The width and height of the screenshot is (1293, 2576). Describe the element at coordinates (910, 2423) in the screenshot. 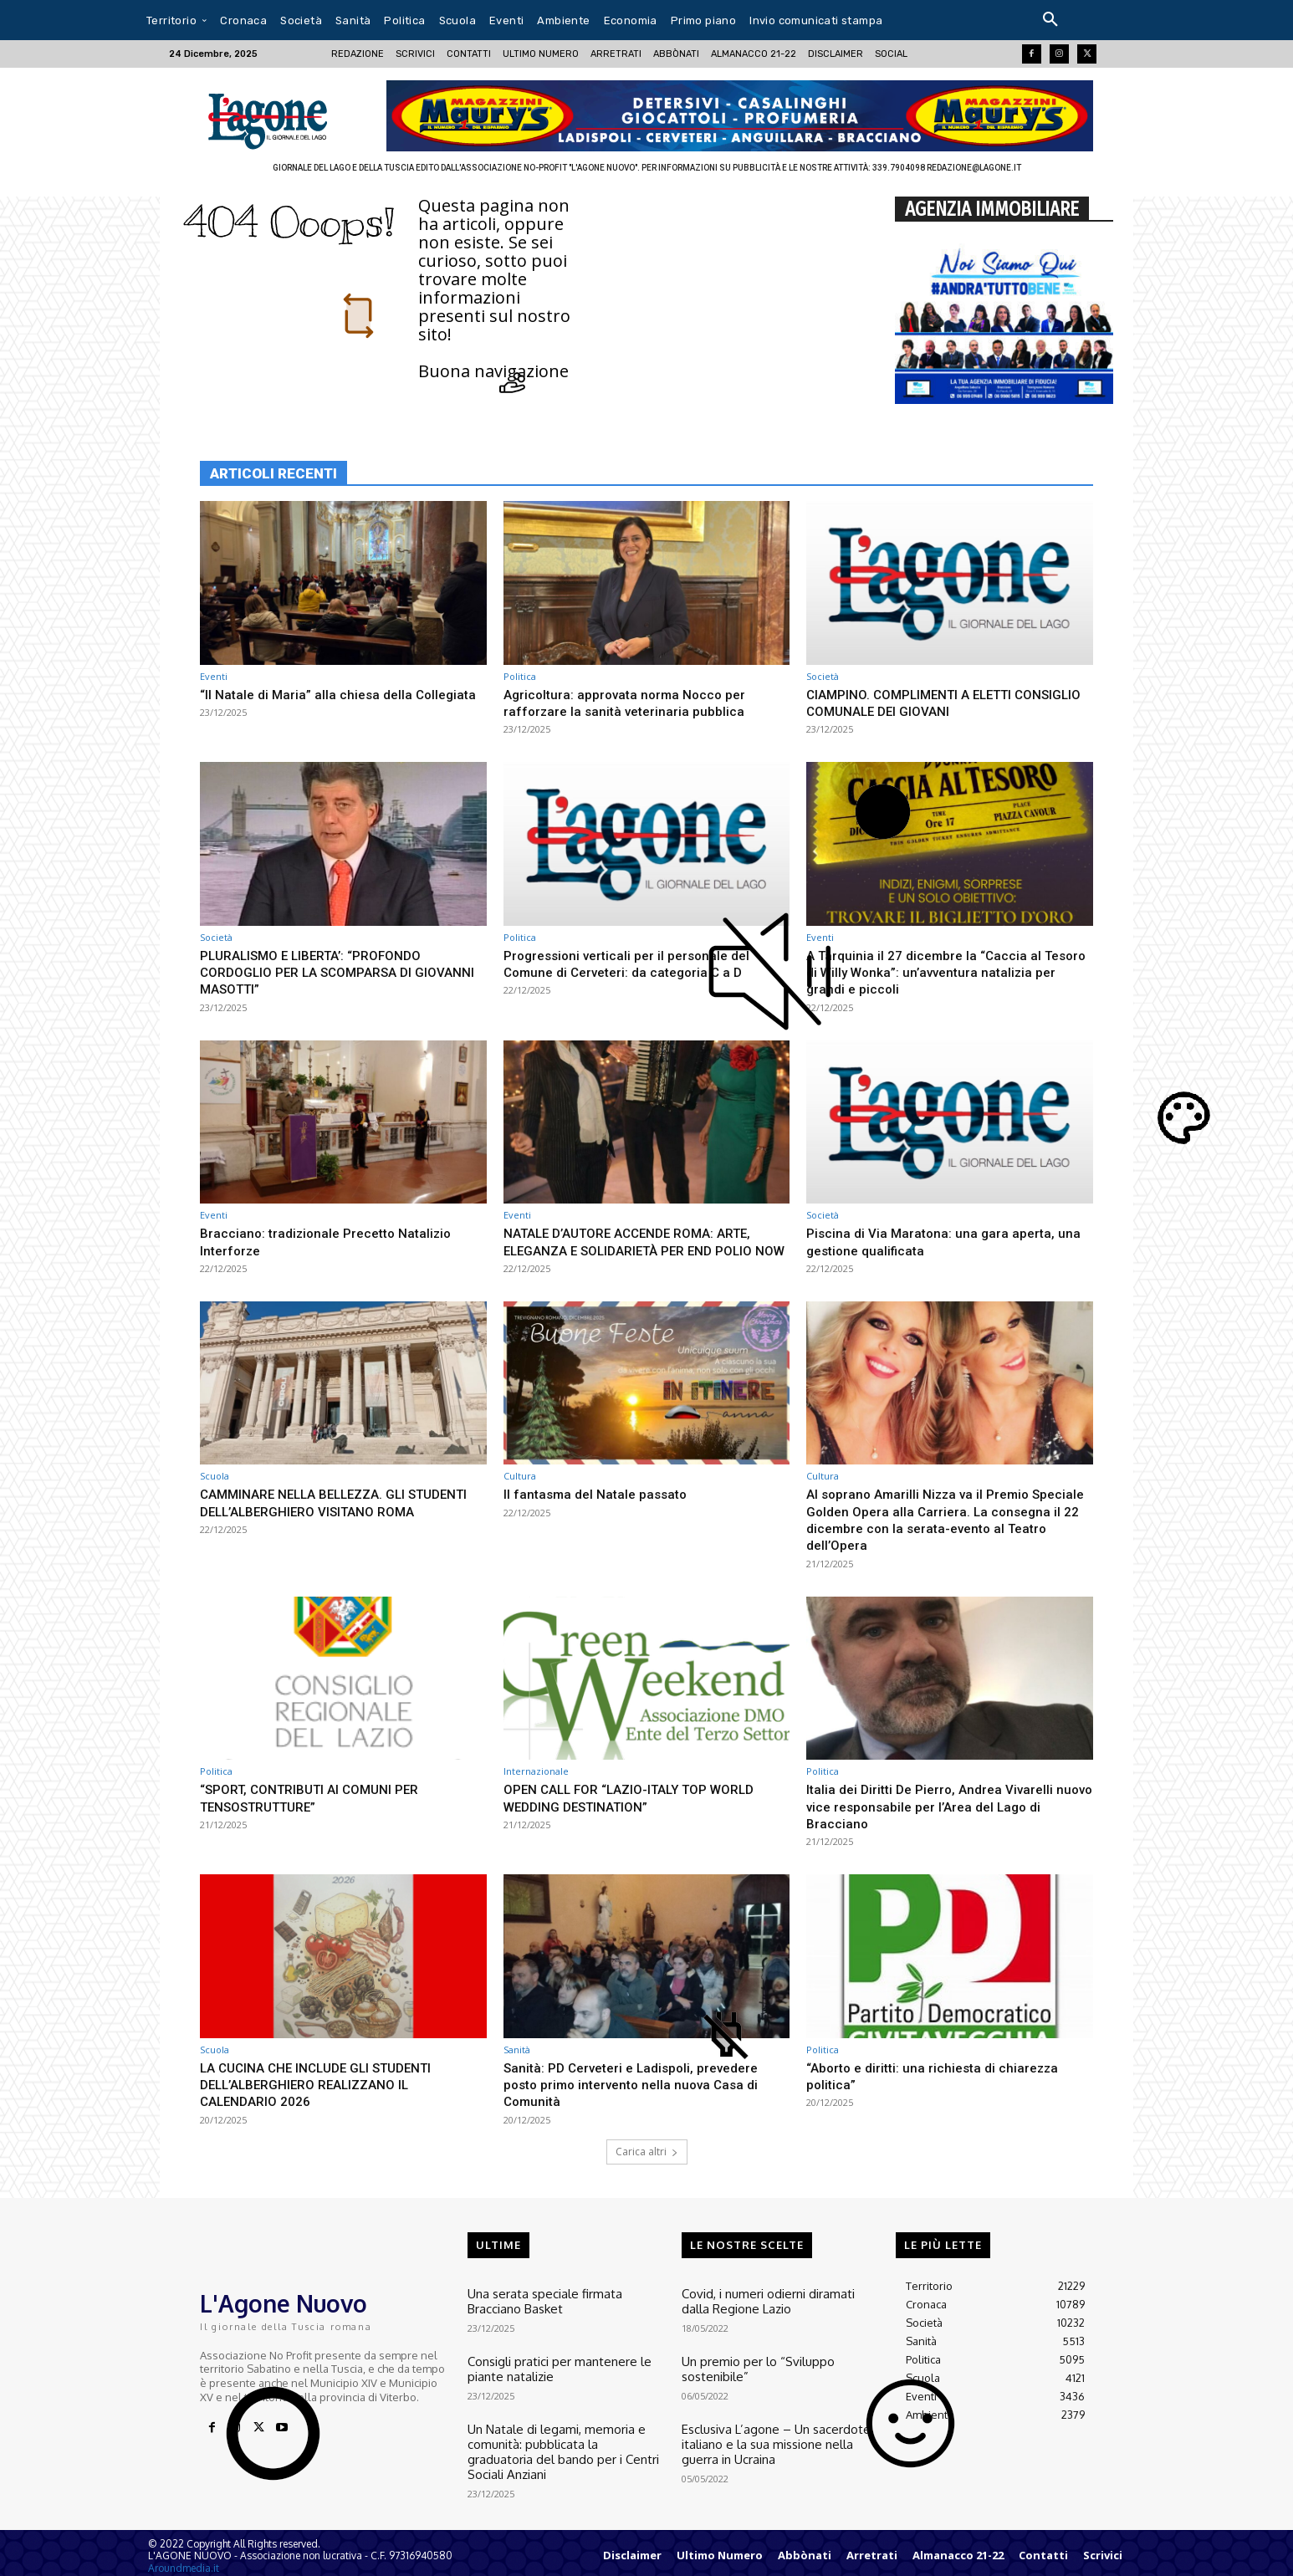

I see `add an emoji or reaction` at that location.